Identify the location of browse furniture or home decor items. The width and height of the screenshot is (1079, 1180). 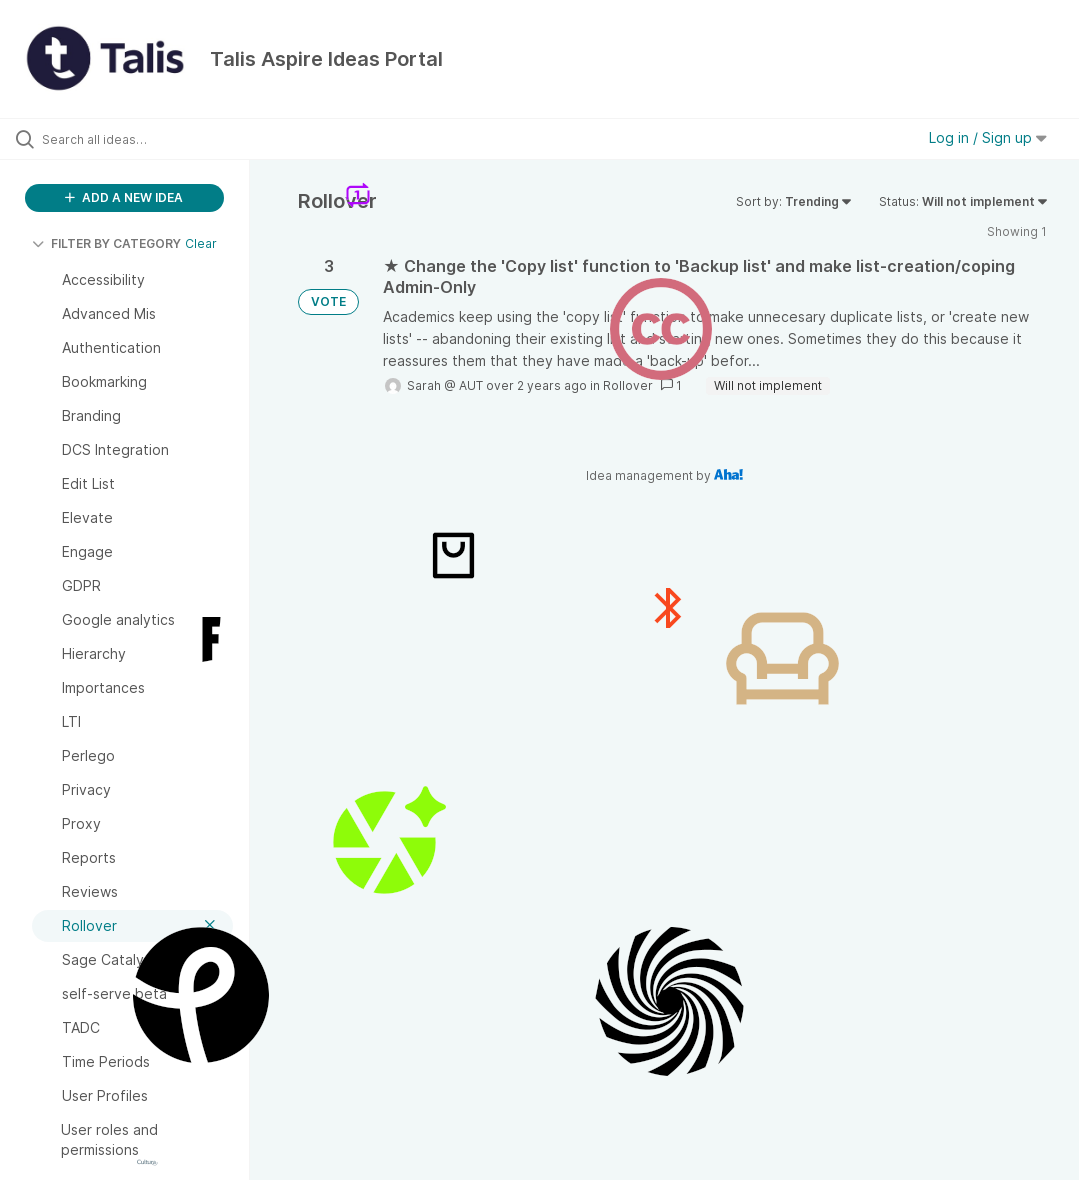
(782, 658).